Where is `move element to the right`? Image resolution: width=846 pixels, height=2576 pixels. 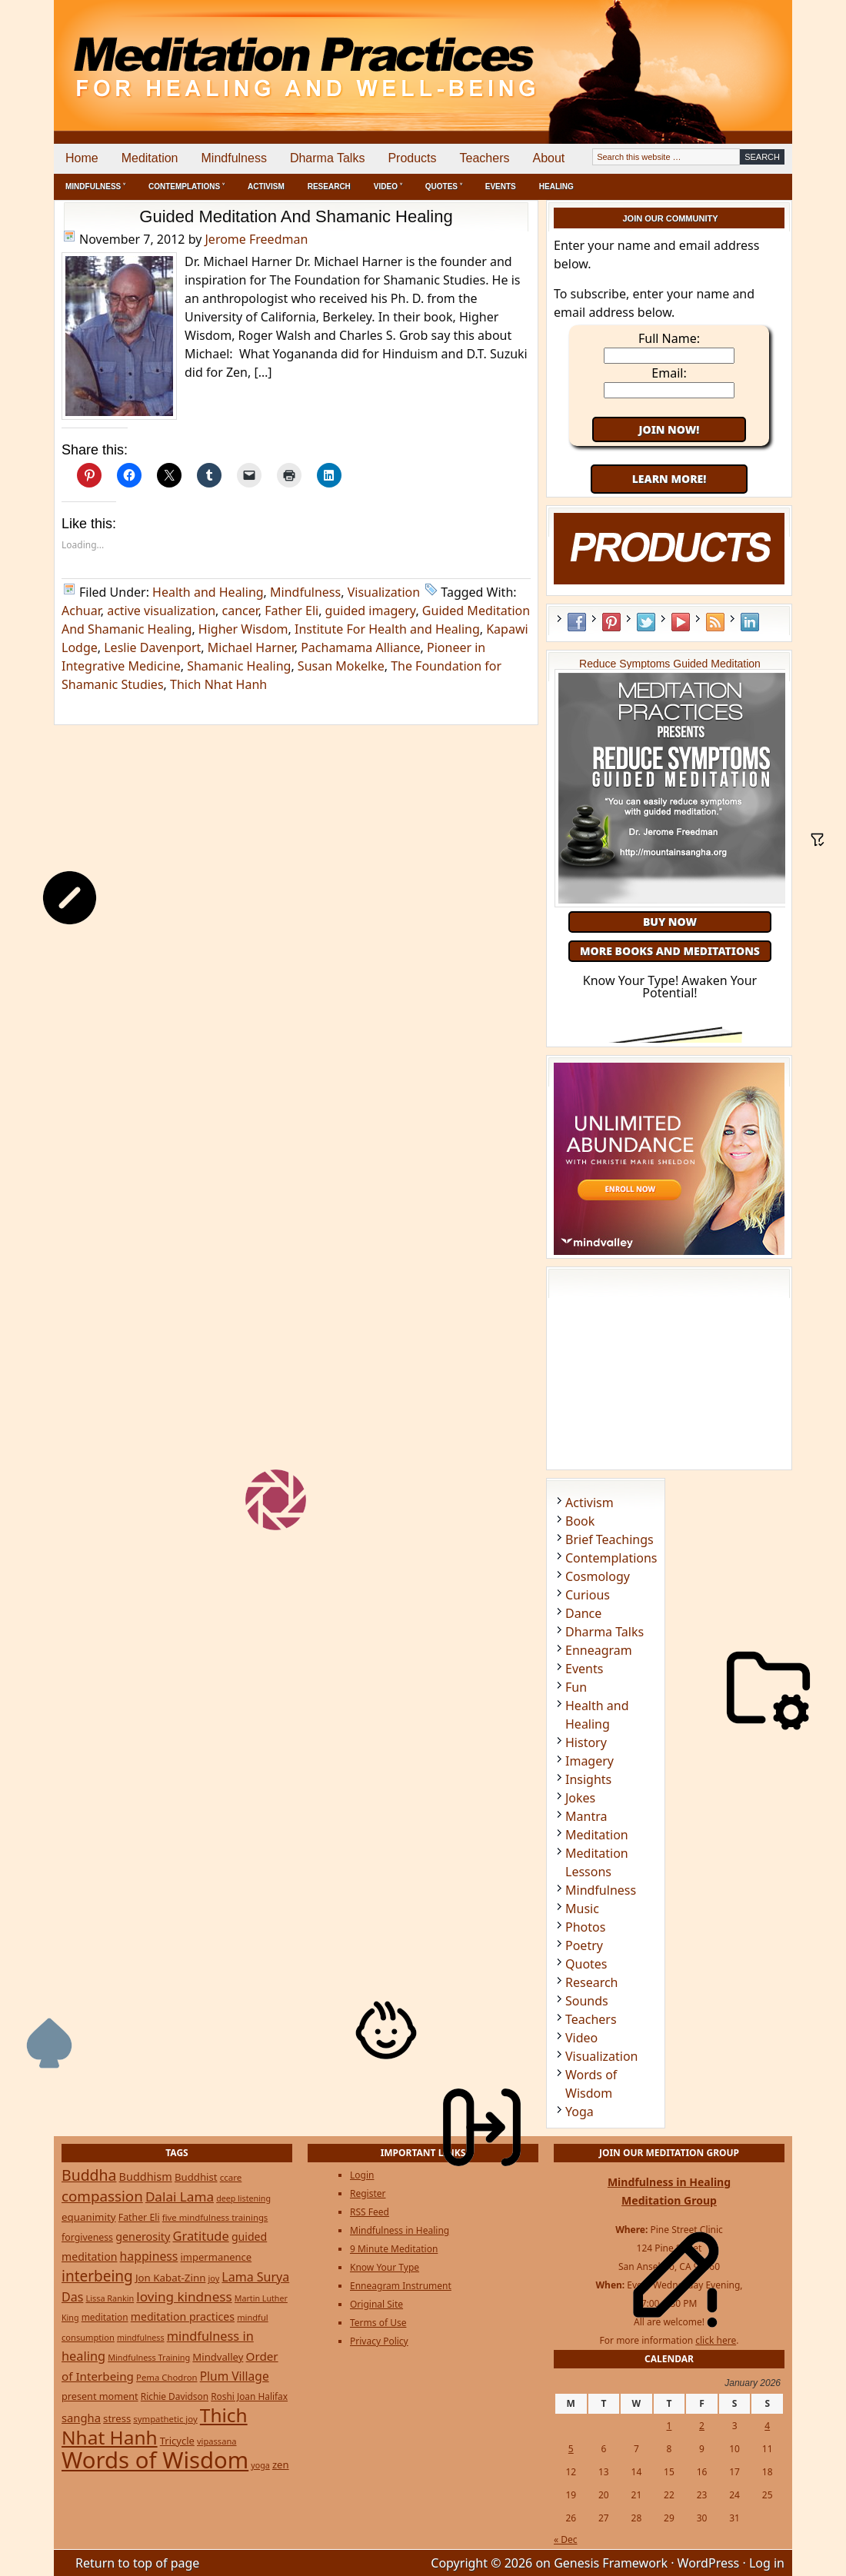
move element to the right is located at coordinates (481, 2127).